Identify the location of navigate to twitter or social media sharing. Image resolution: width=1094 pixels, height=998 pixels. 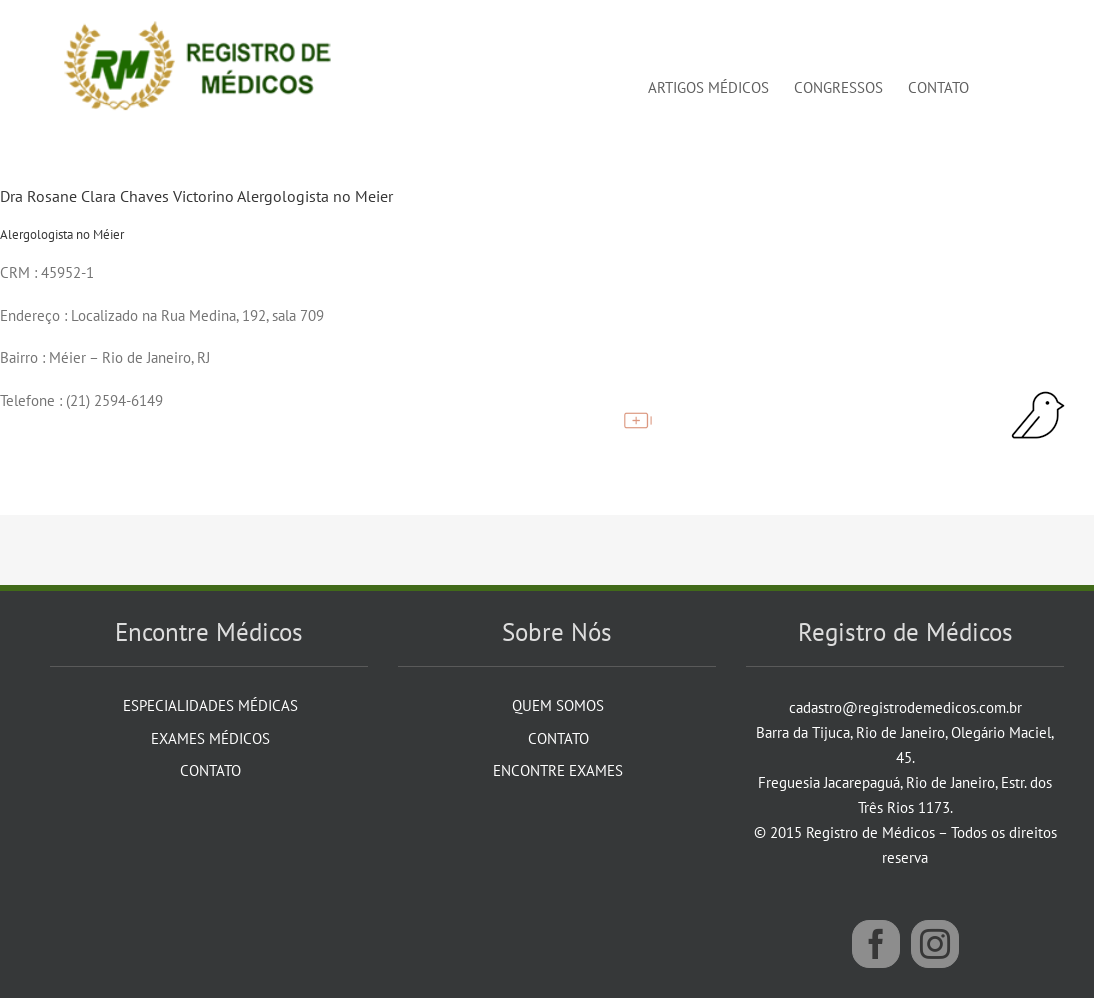
(1039, 417).